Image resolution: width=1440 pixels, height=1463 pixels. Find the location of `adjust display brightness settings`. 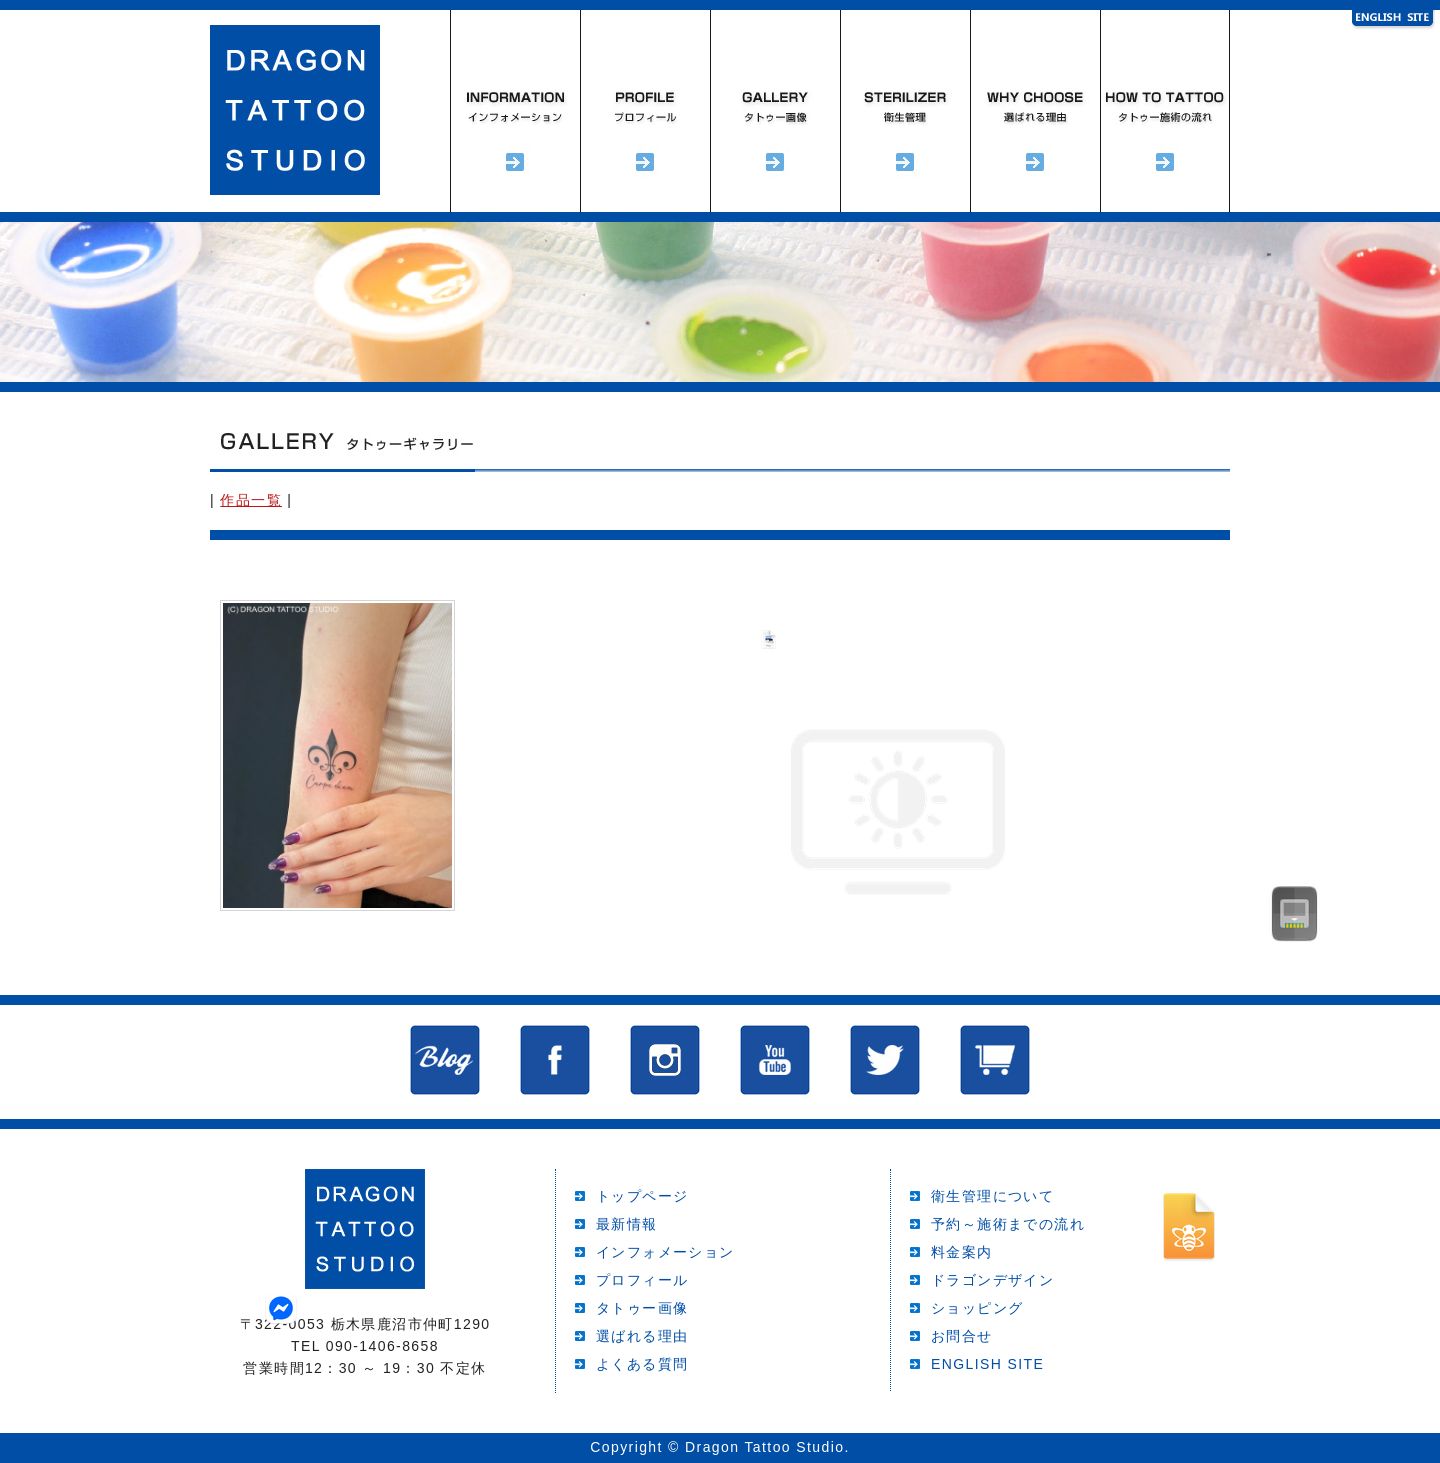

adjust display brightness settings is located at coordinates (898, 812).